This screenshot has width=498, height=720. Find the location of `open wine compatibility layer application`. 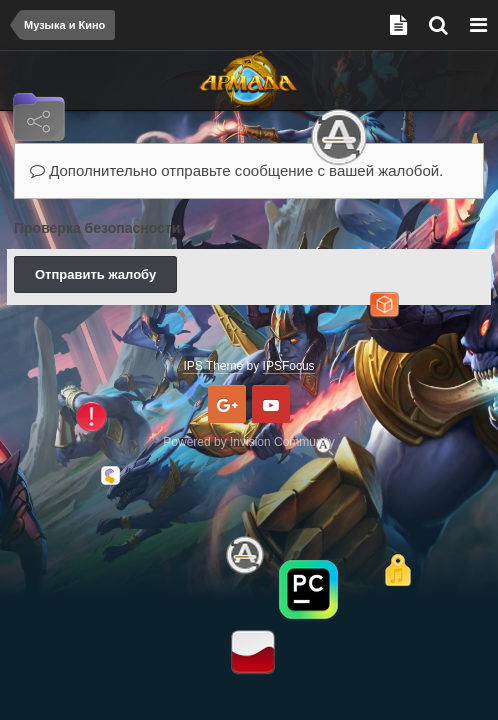

open wine compatibility layer application is located at coordinates (253, 652).